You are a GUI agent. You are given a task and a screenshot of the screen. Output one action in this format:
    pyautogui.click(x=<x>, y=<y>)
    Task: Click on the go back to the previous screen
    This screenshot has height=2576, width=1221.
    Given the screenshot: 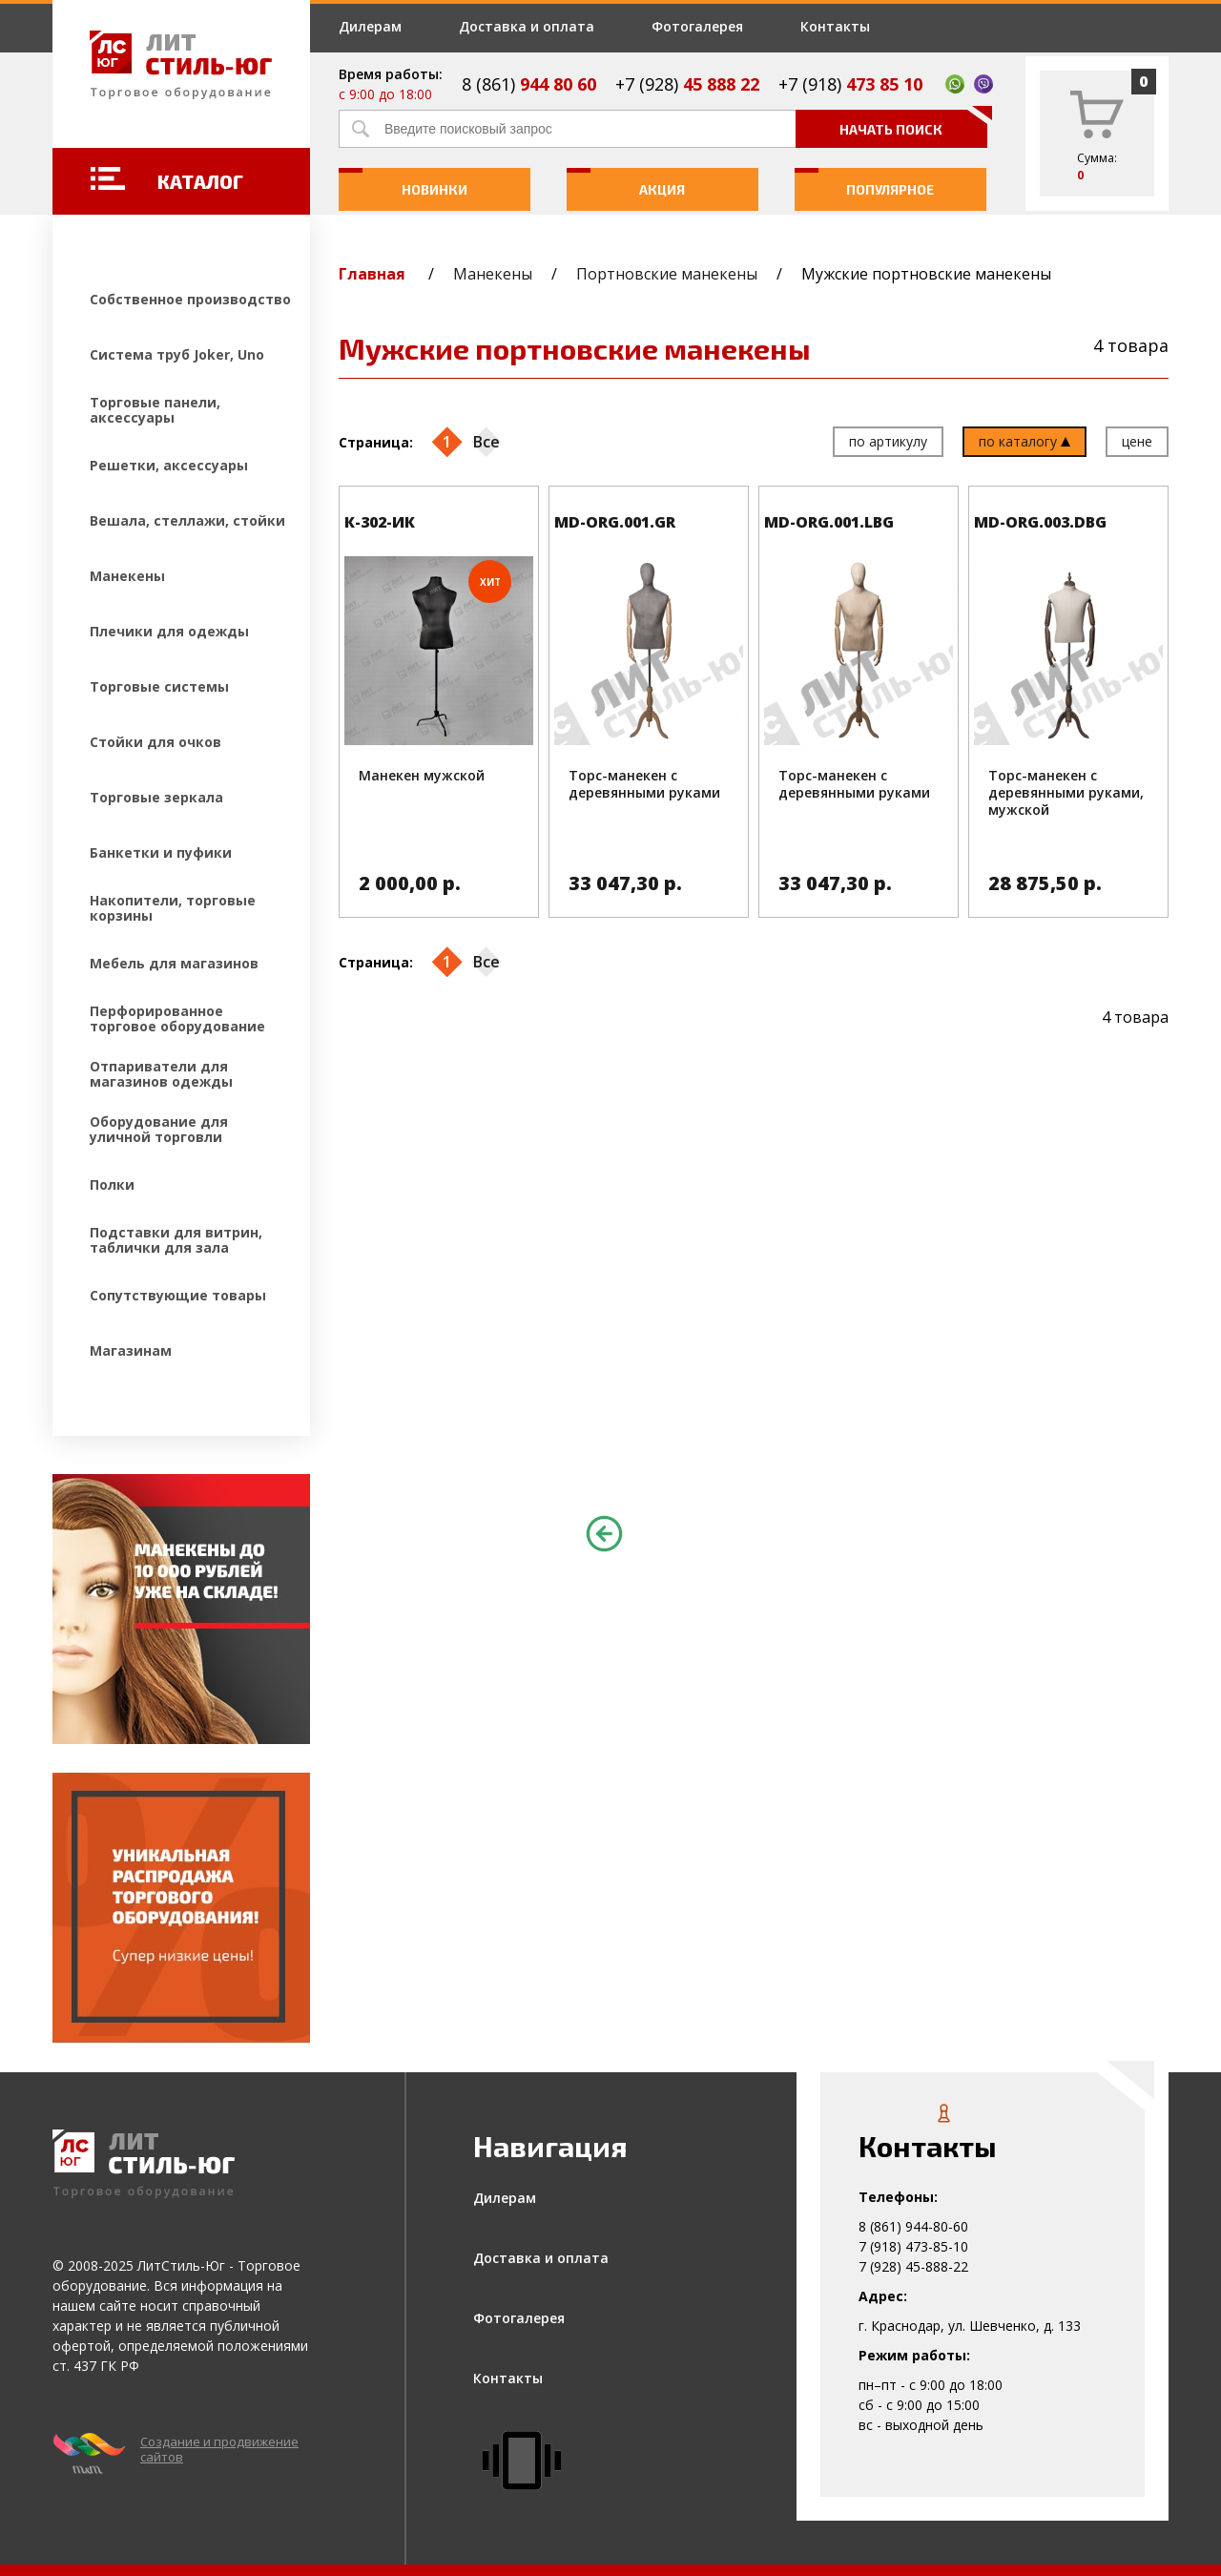 What is the action you would take?
    pyautogui.click(x=604, y=1533)
    